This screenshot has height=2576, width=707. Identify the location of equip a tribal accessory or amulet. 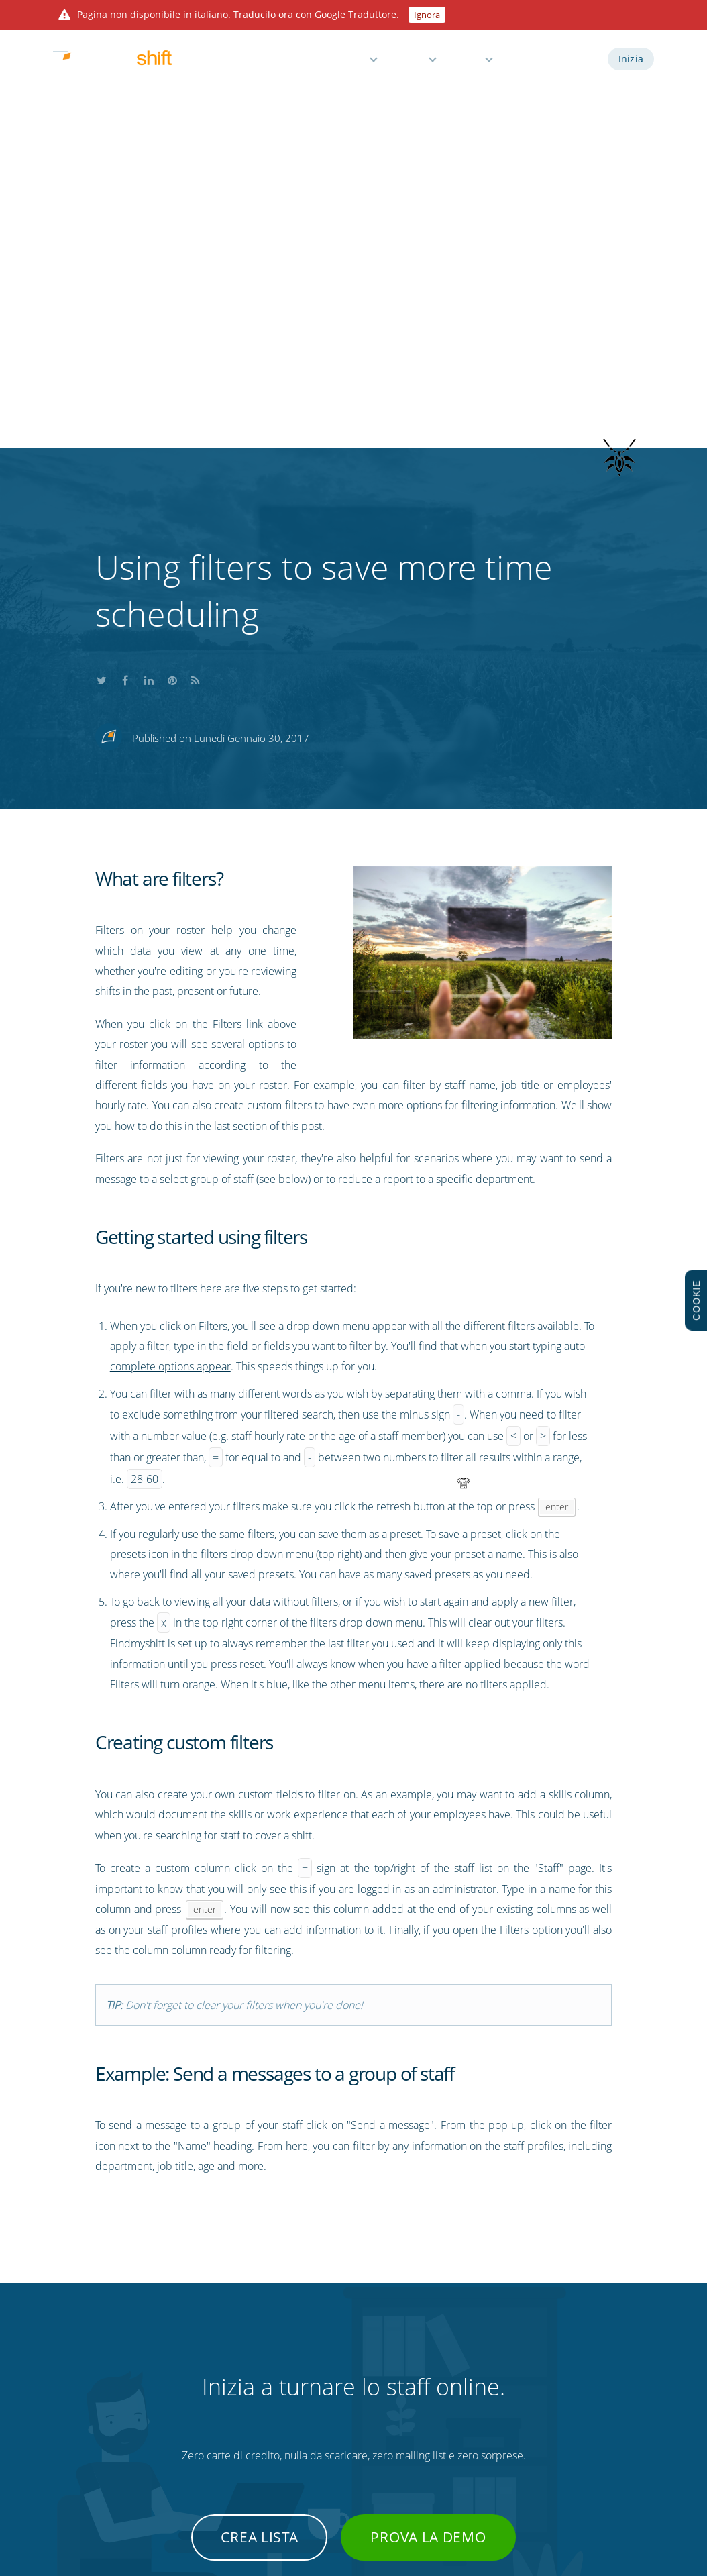
(619, 458).